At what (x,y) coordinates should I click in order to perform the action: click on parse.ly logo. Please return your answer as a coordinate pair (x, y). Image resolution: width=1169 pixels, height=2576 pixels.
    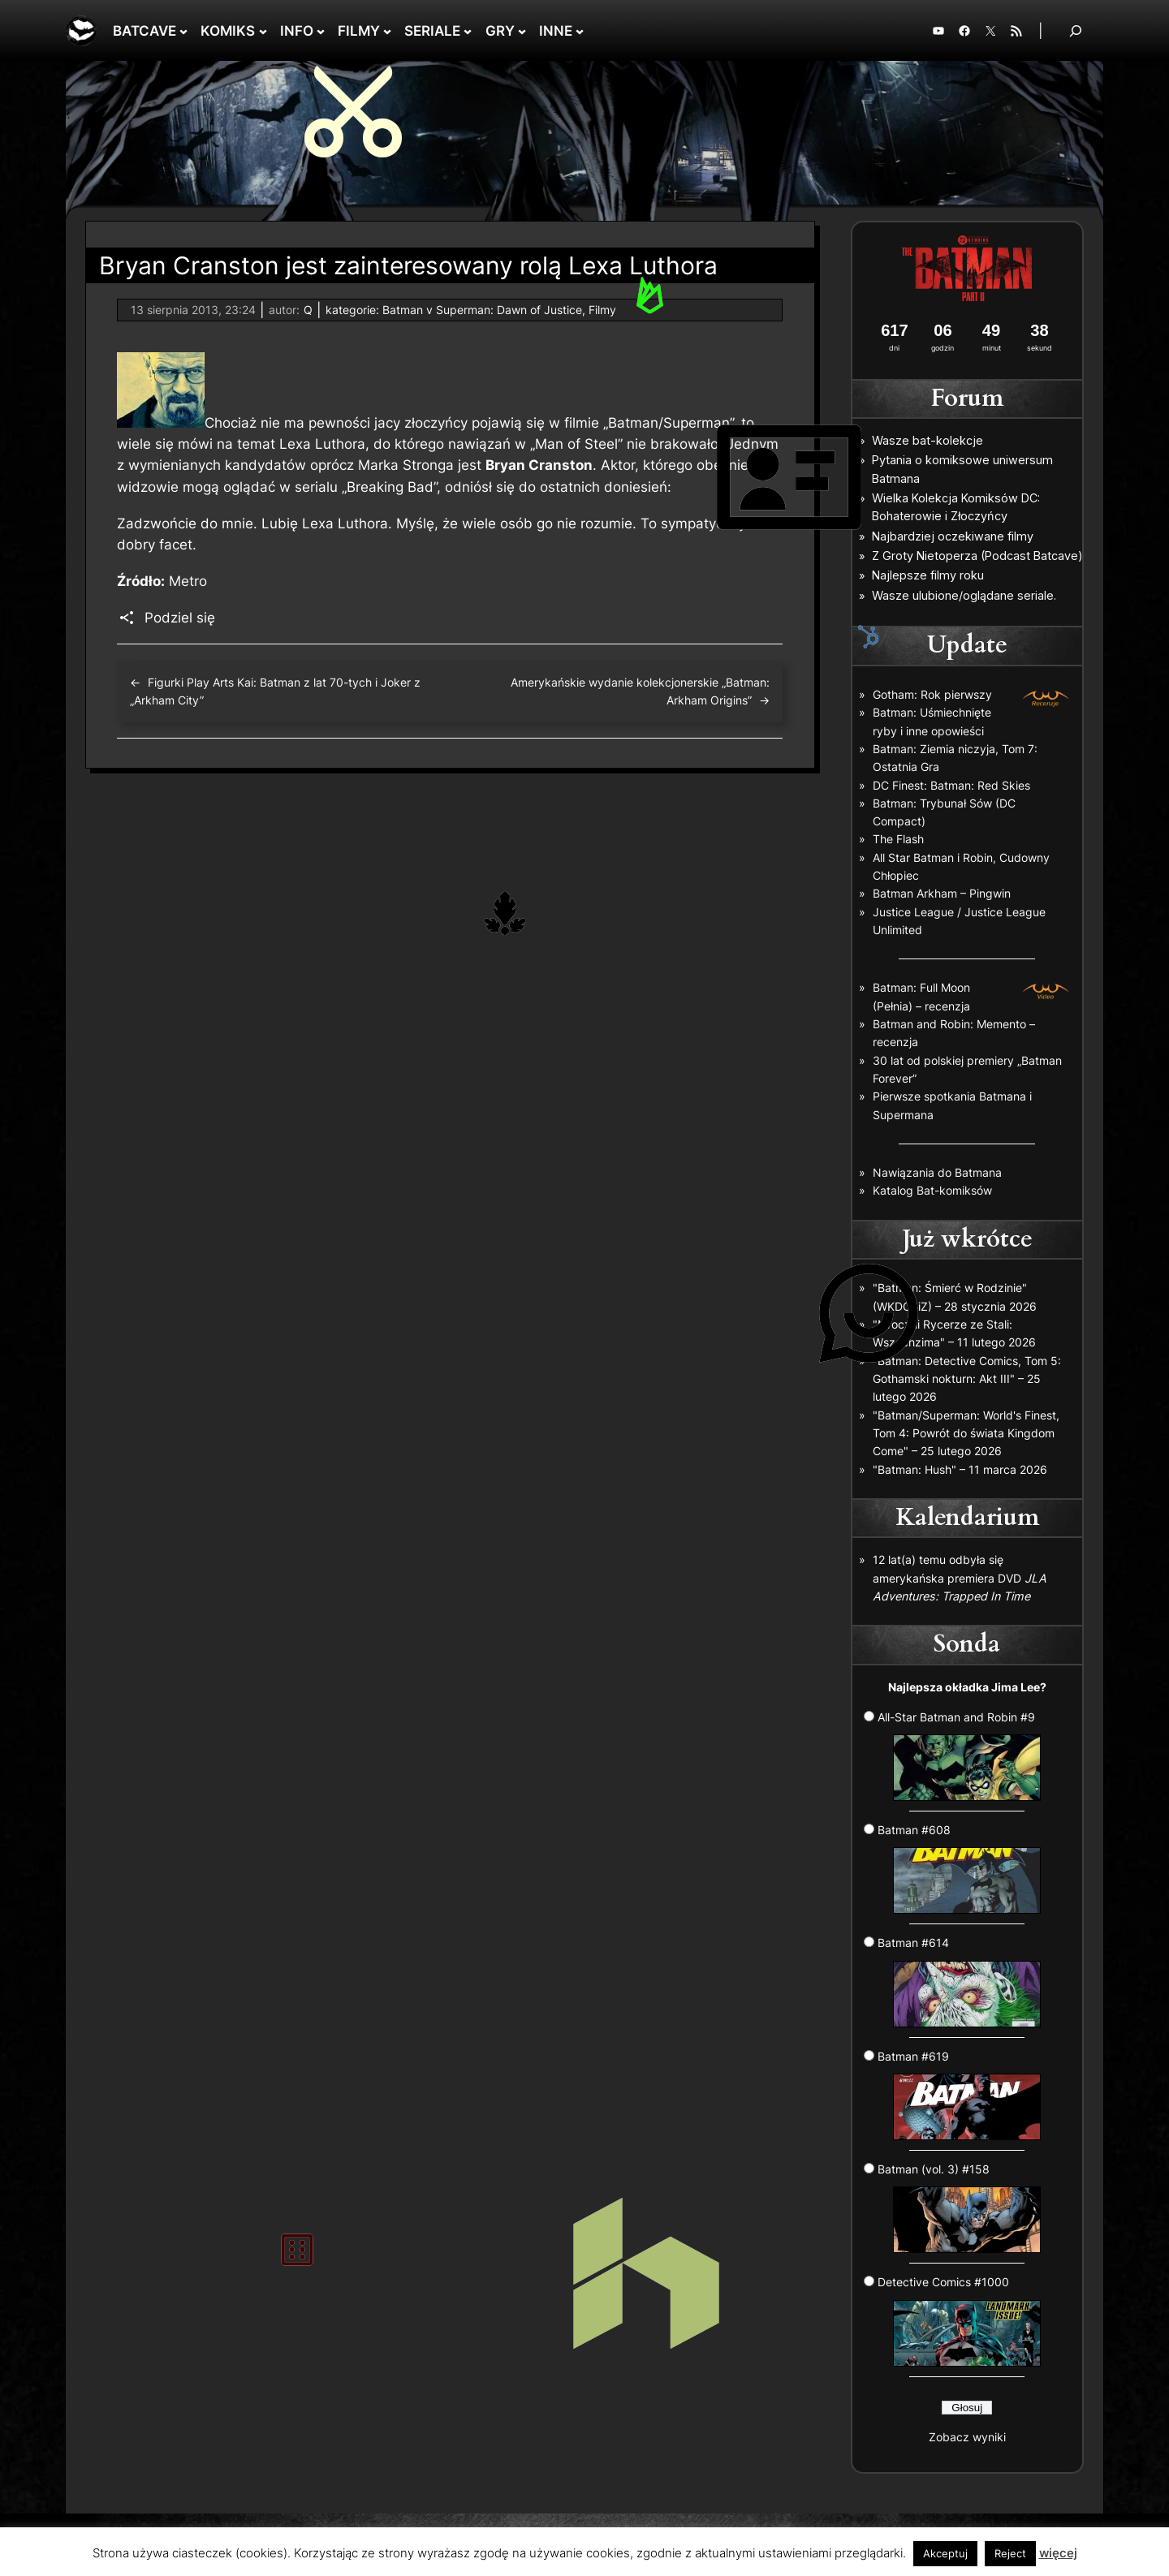
    Looking at the image, I should click on (505, 913).